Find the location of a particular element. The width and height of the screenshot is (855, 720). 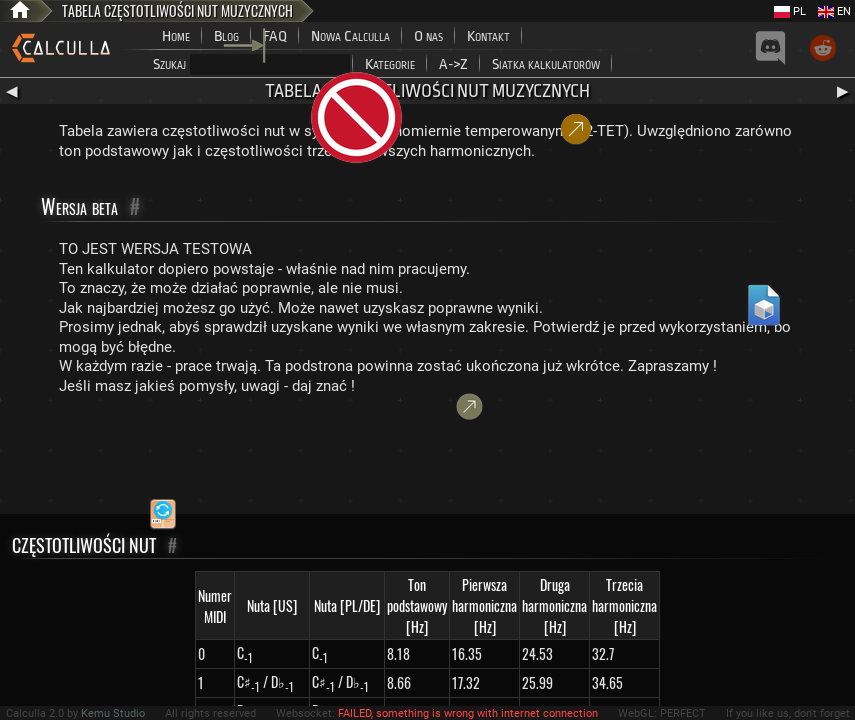

system package updates available is located at coordinates (163, 514).